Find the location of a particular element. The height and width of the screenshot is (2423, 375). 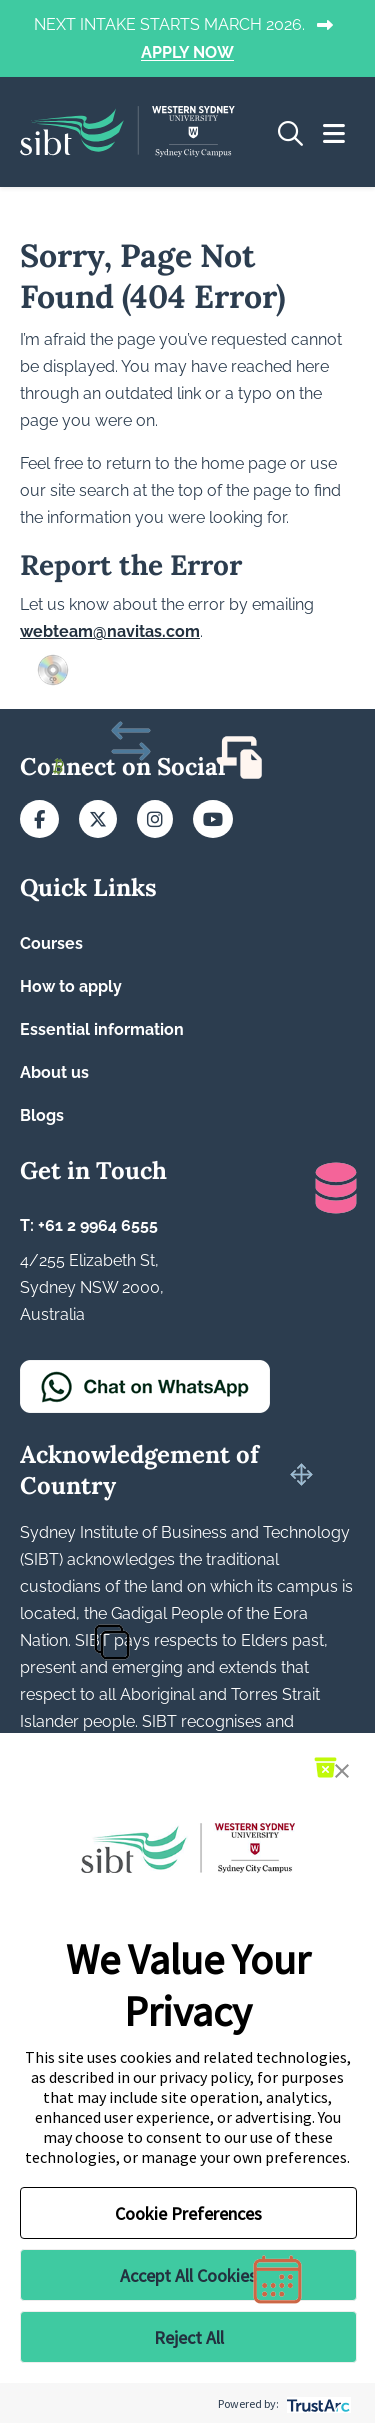

copy to clipboard is located at coordinates (112, 1642).